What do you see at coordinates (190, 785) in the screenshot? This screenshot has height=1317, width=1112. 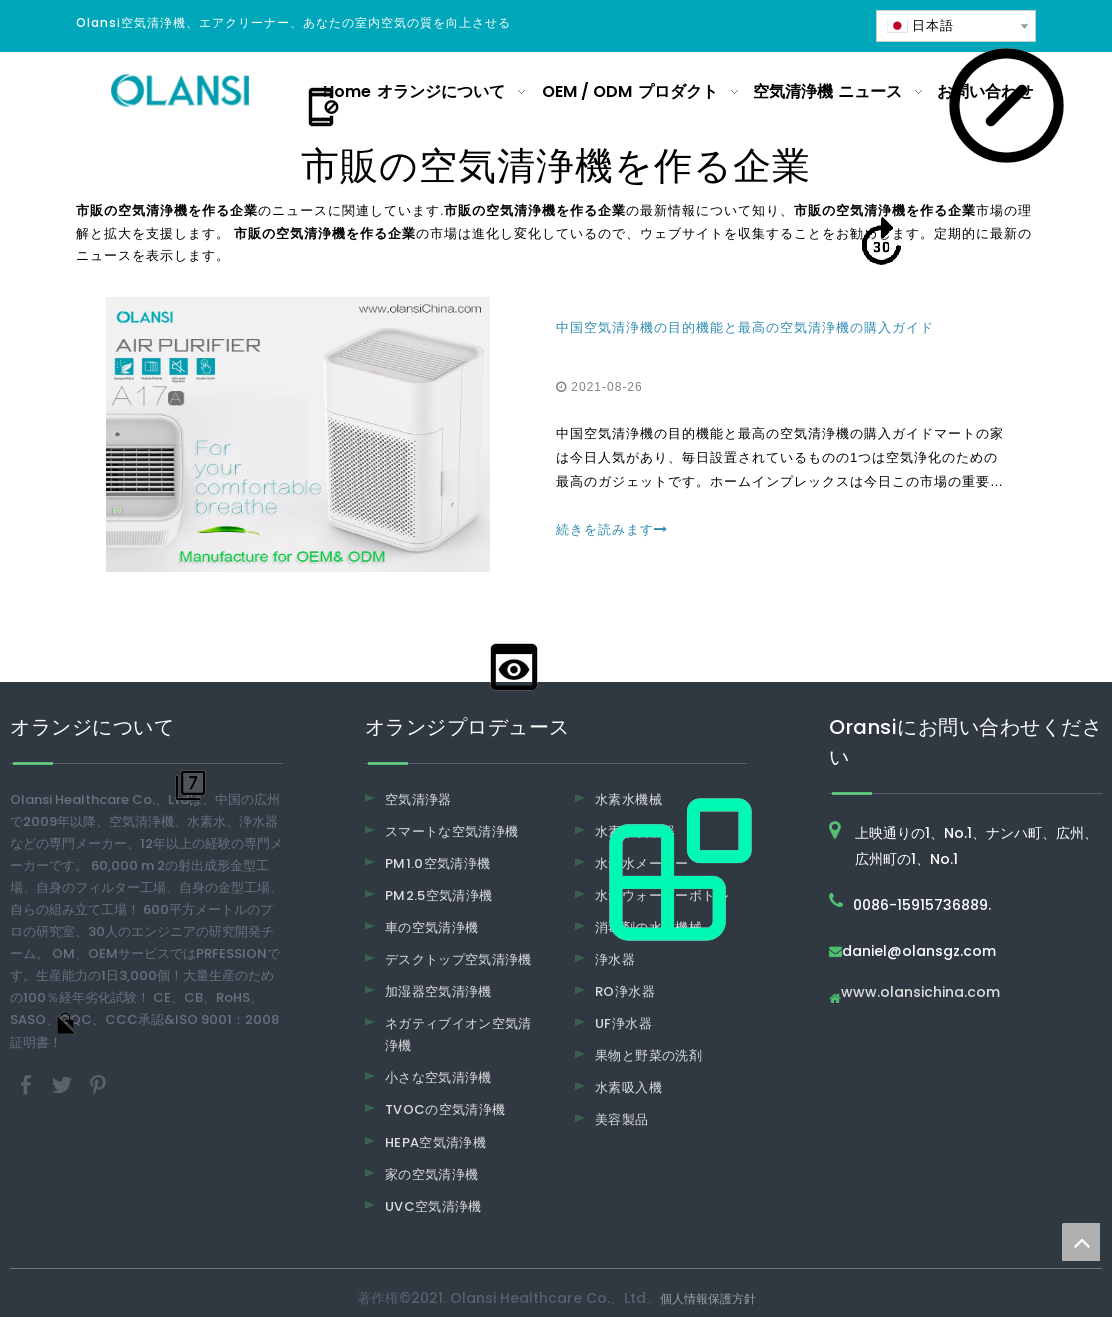 I see `indicates item number 7 in a numbered list or gallery` at bounding box center [190, 785].